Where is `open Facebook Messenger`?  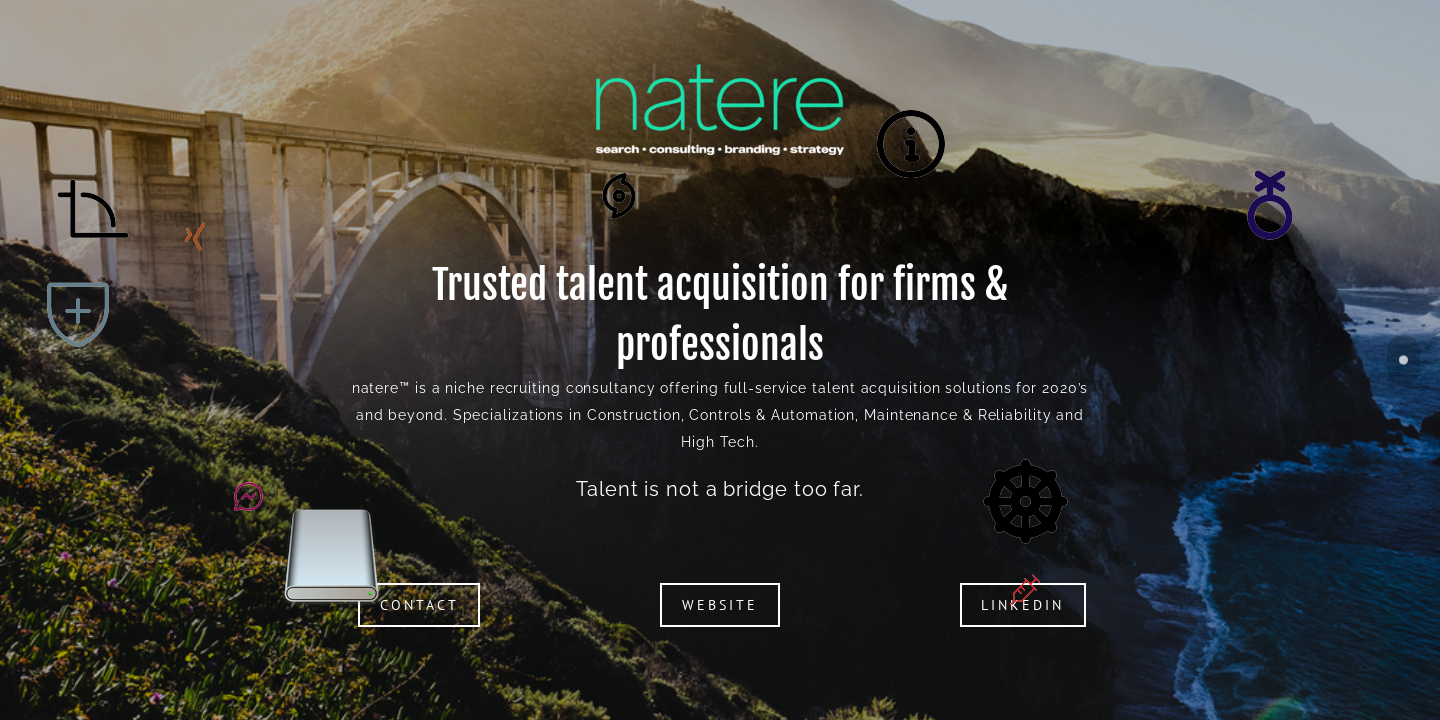
open Facebook Messenger is located at coordinates (248, 496).